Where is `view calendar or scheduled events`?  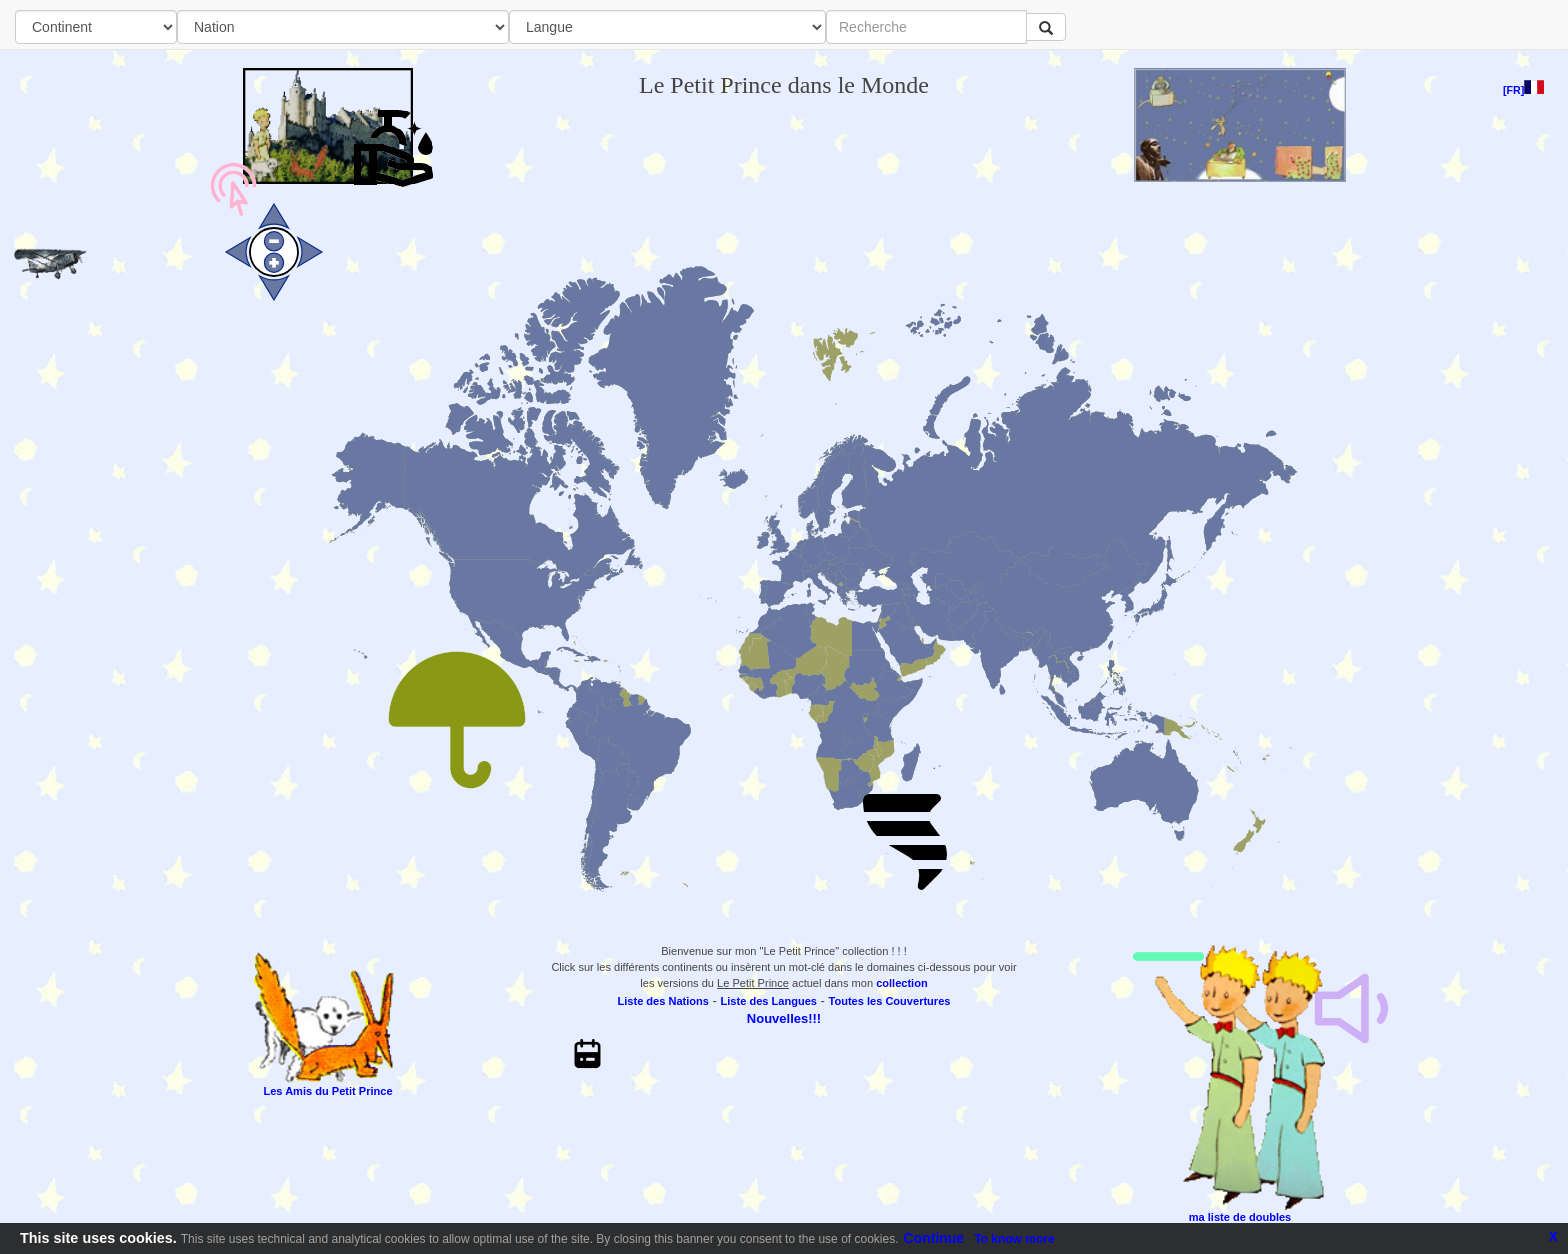 view calendar or scheduled events is located at coordinates (587, 1053).